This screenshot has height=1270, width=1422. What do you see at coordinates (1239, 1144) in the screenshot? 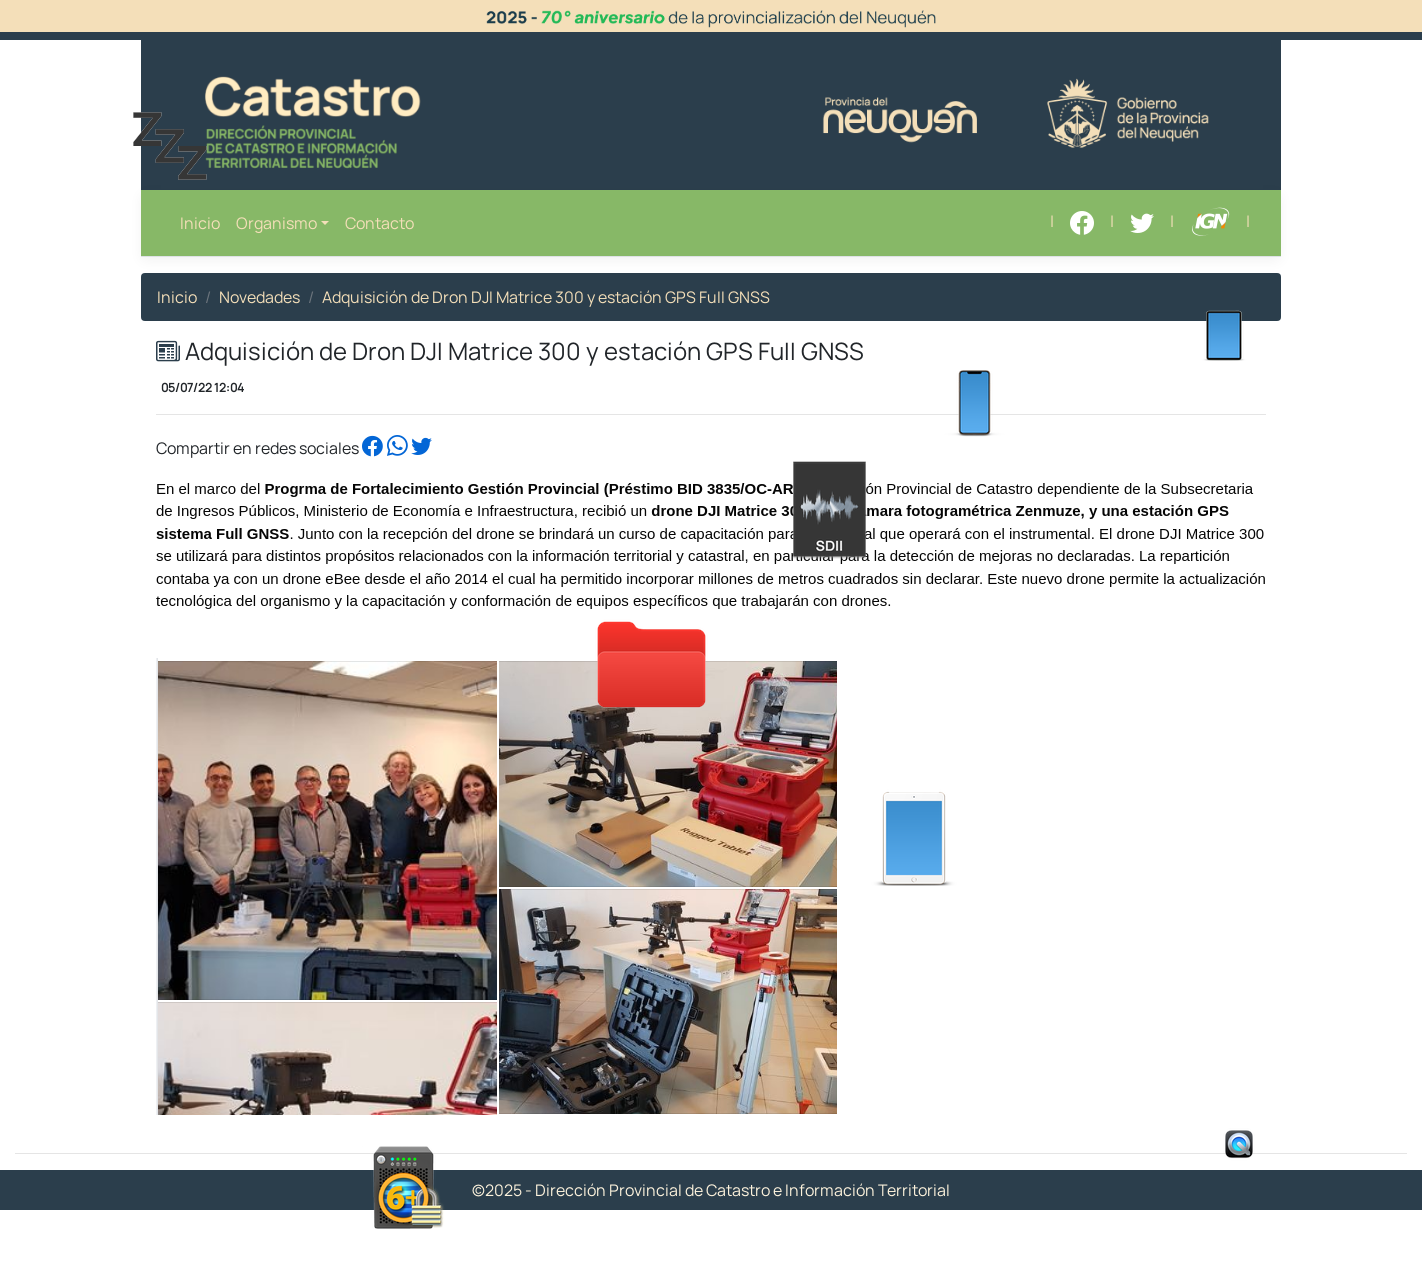
I see `open QuickTime Player to watch videos` at bounding box center [1239, 1144].